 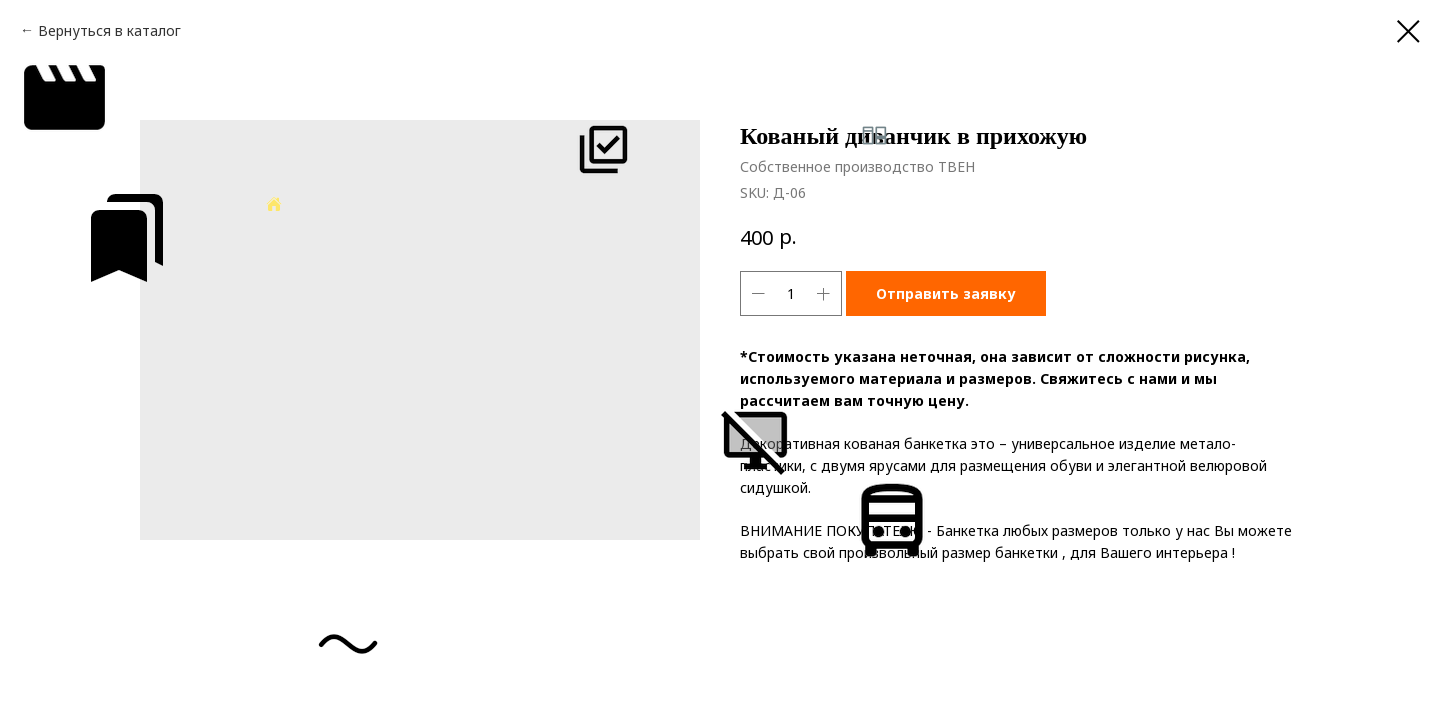 What do you see at coordinates (274, 204) in the screenshot?
I see `navigate to the home screen` at bounding box center [274, 204].